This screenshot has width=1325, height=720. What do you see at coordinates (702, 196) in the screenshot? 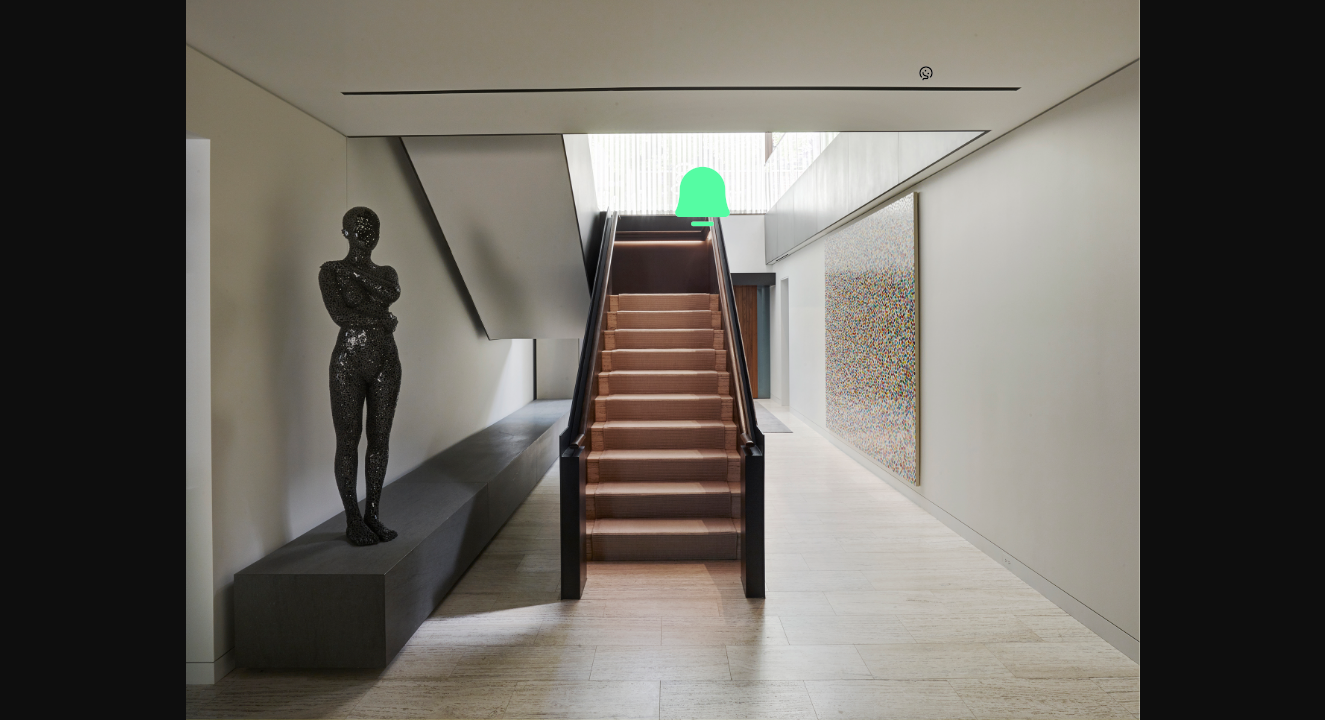
I see `view notifications` at bounding box center [702, 196].